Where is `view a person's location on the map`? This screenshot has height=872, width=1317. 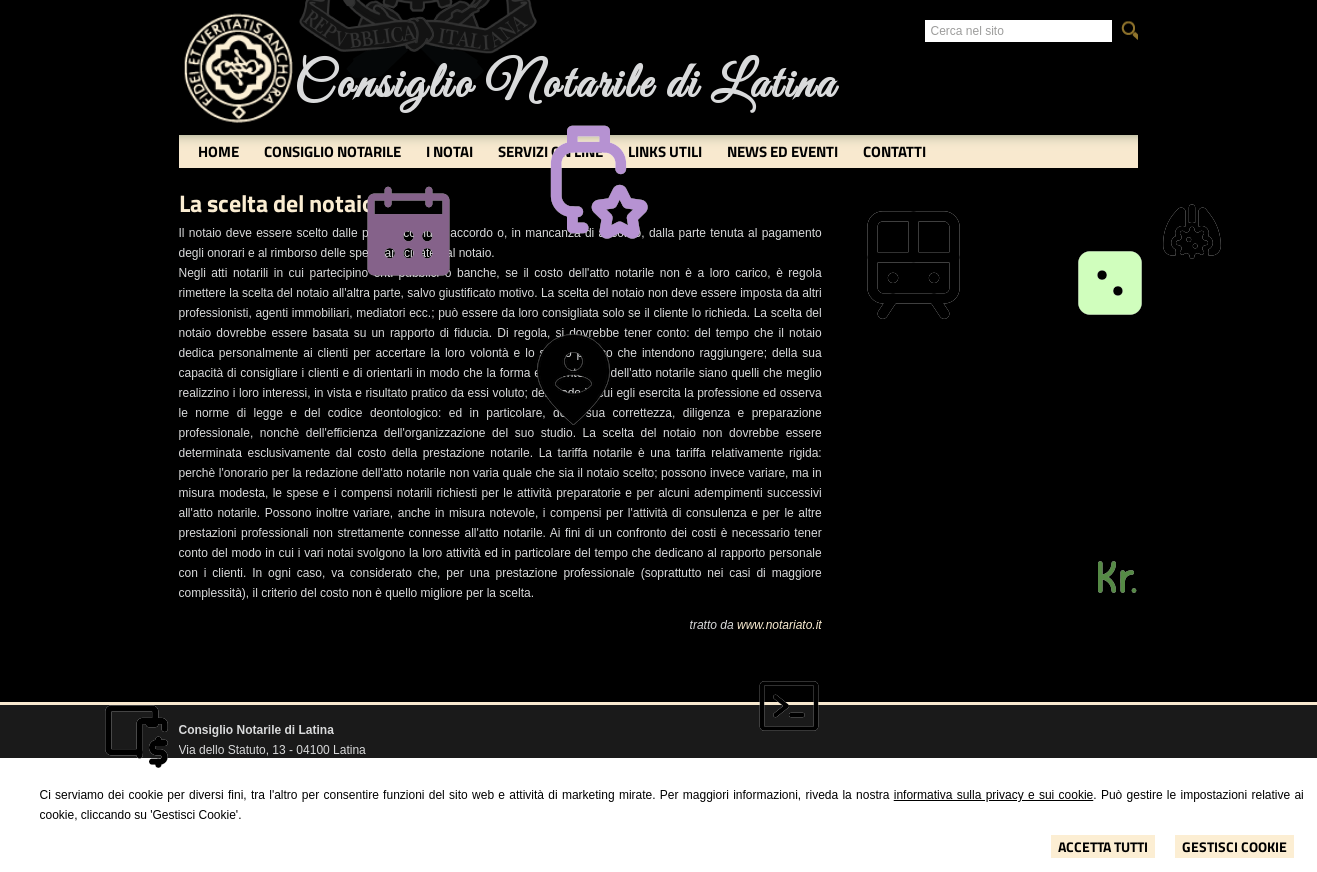 view a person's location on the map is located at coordinates (573, 379).